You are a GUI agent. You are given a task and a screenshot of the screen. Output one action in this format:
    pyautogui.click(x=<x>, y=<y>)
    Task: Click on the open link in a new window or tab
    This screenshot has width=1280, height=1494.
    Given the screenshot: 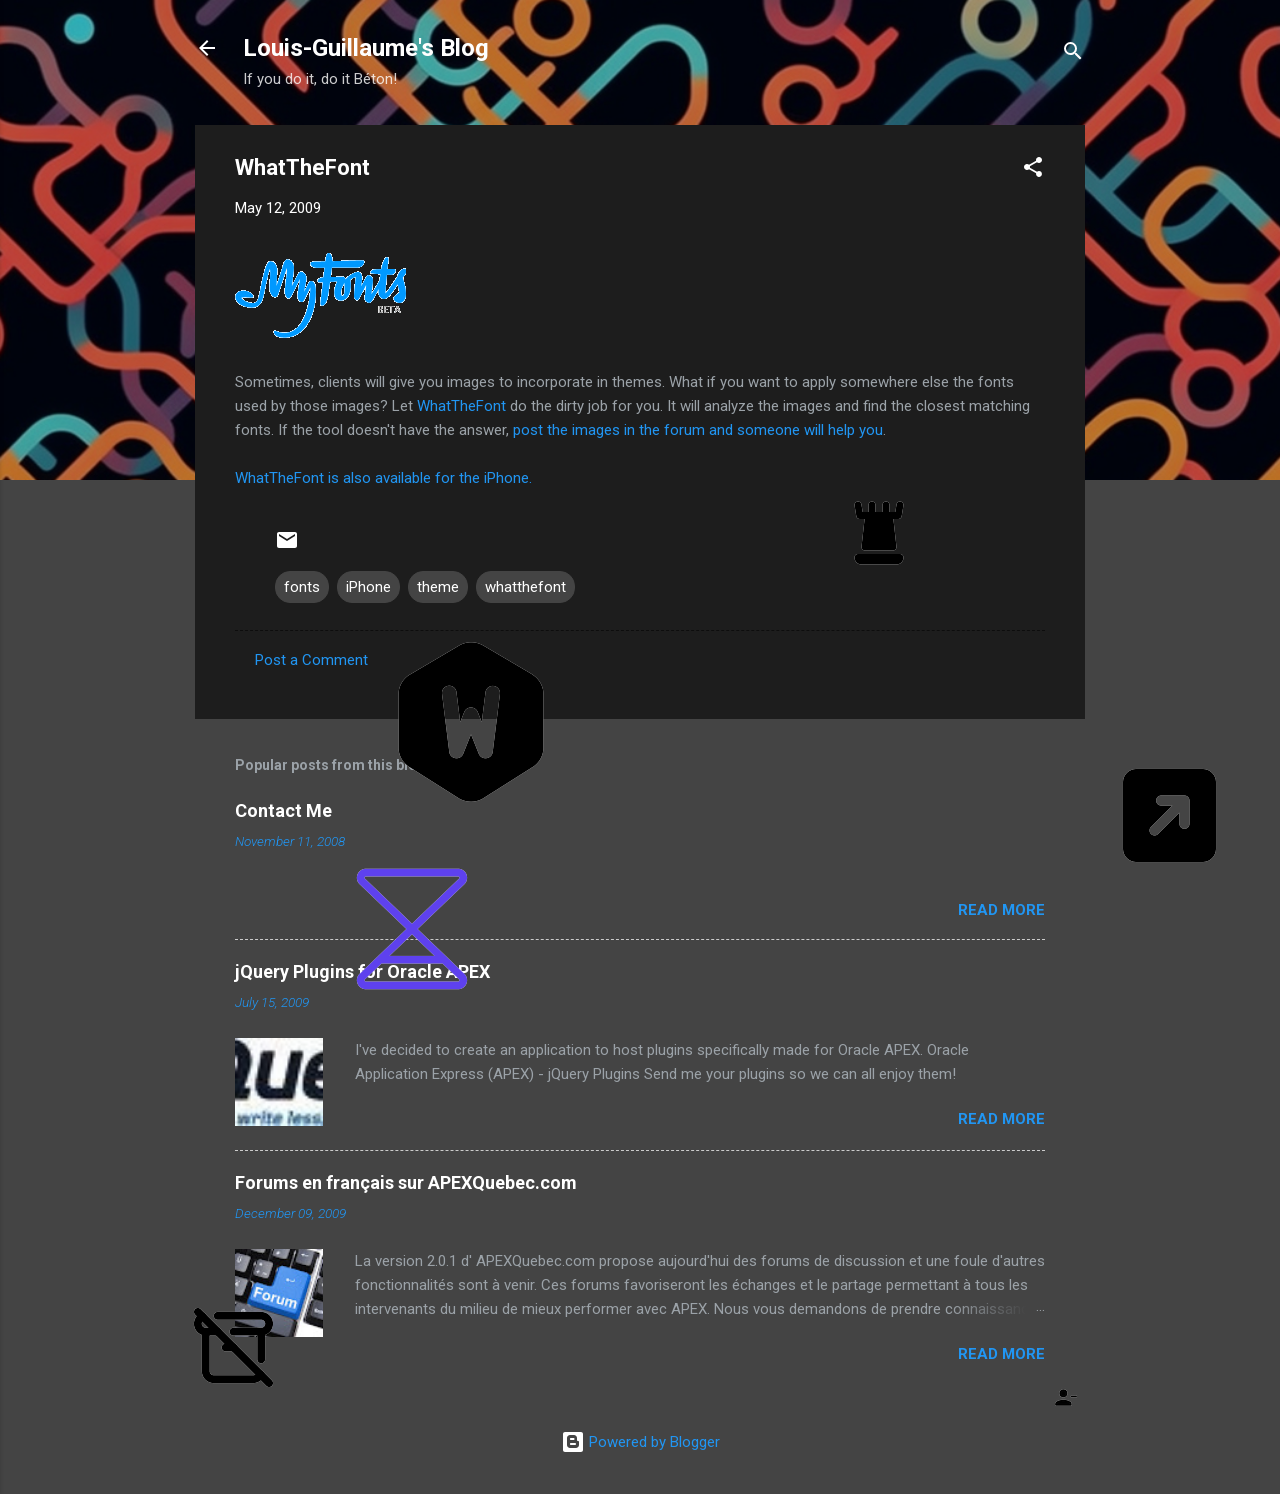 What is the action you would take?
    pyautogui.click(x=1169, y=815)
    